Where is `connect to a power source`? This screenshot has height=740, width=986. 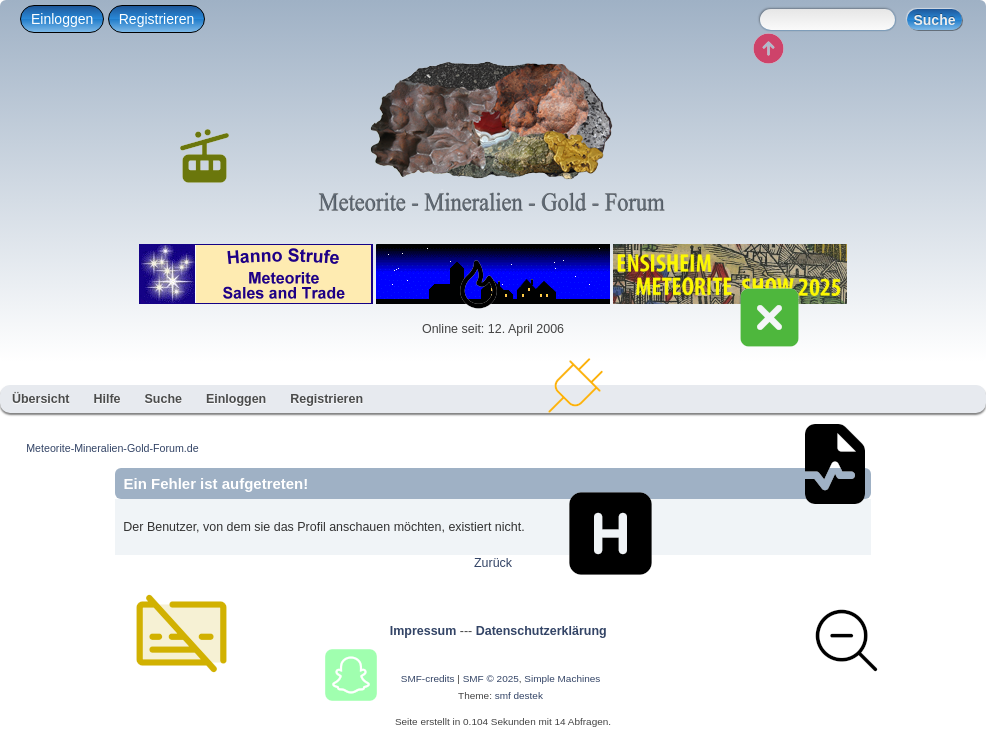 connect to a power source is located at coordinates (574, 386).